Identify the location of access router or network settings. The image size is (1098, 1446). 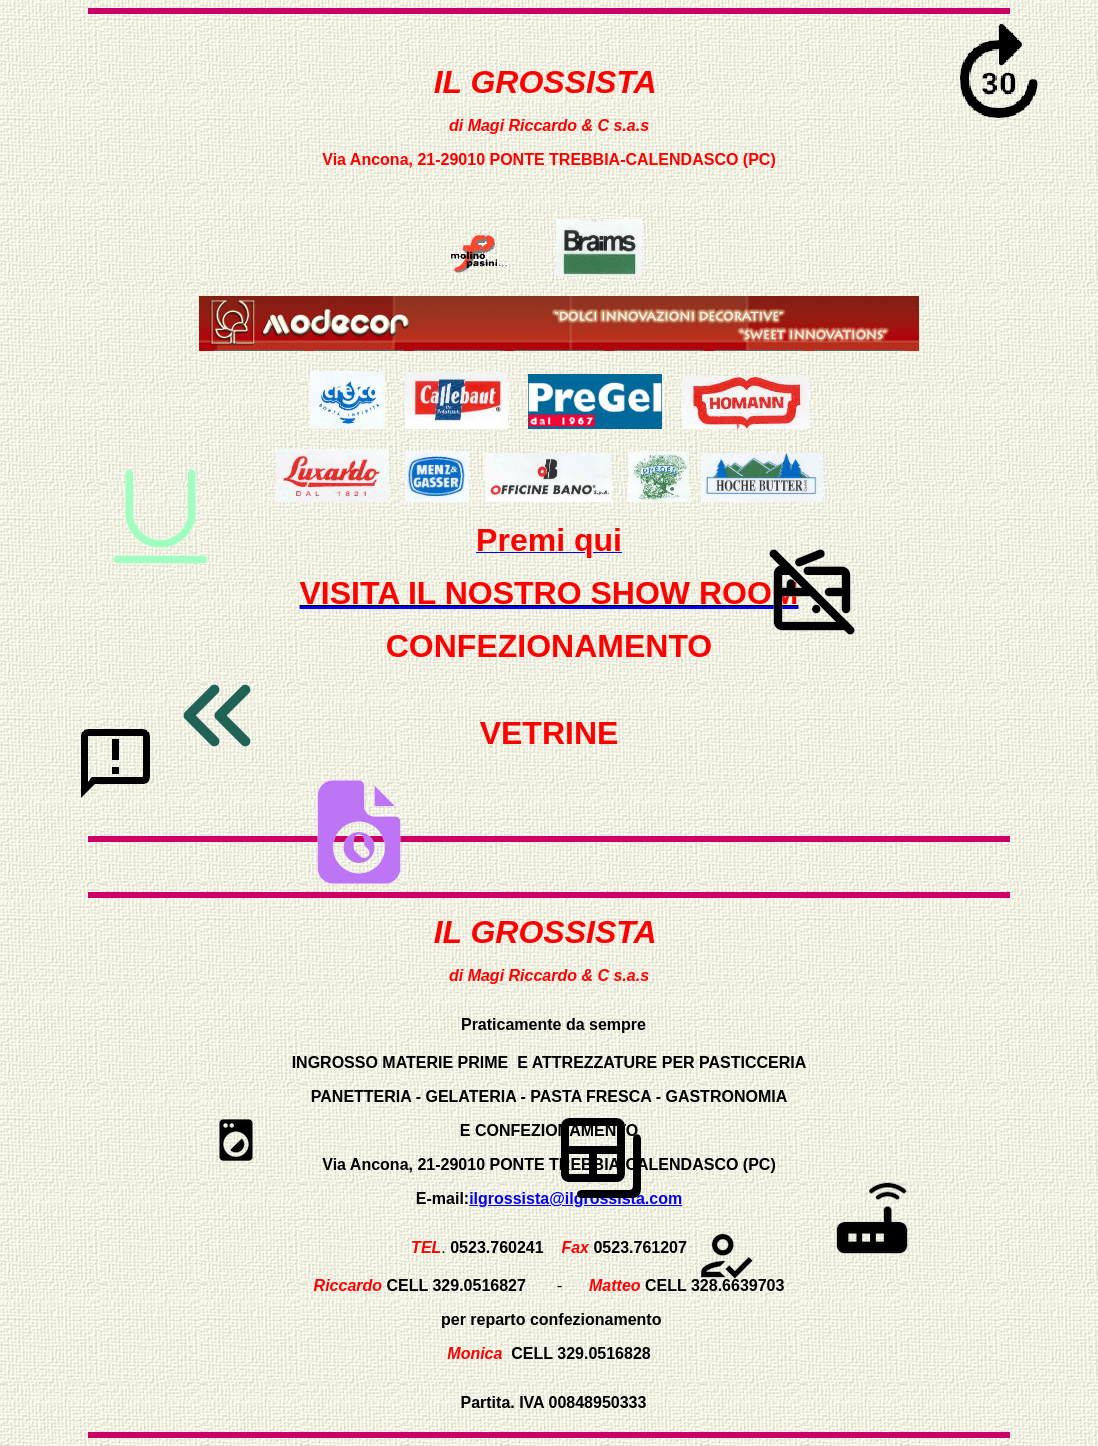
(872, 1218).